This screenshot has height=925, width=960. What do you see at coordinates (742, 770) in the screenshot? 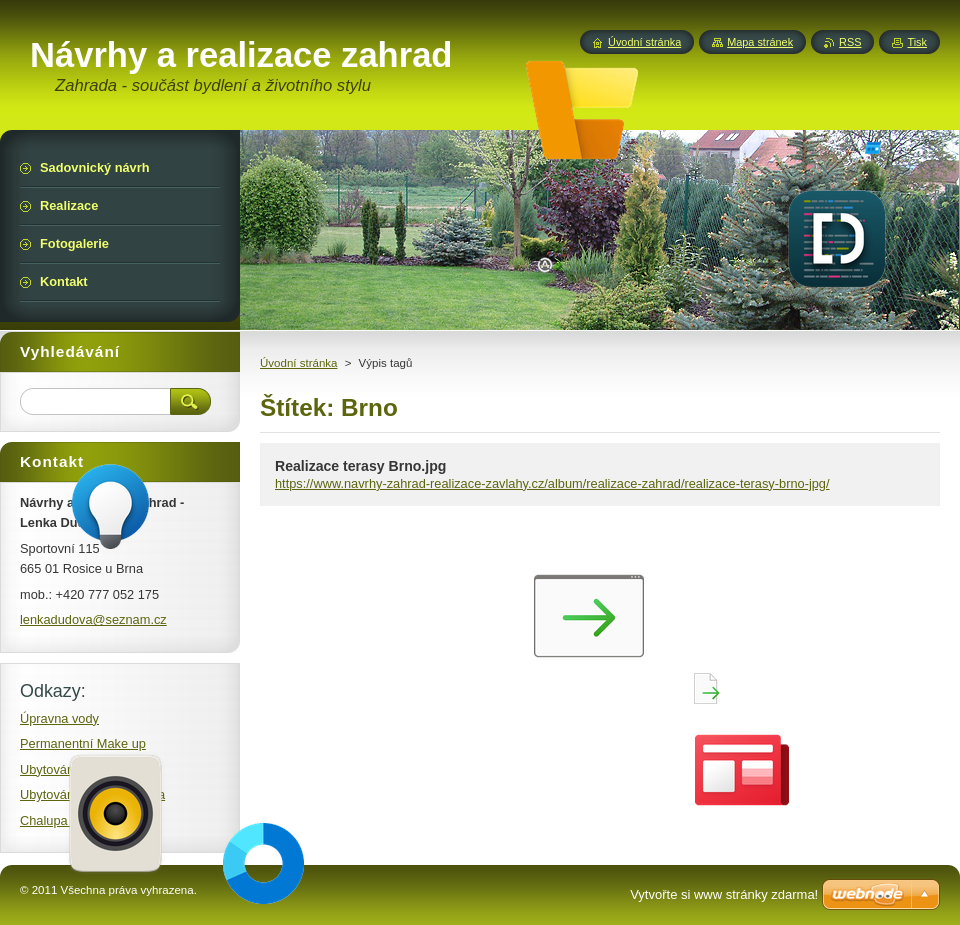
I see `open the news app` at bounding box center [742, 770].